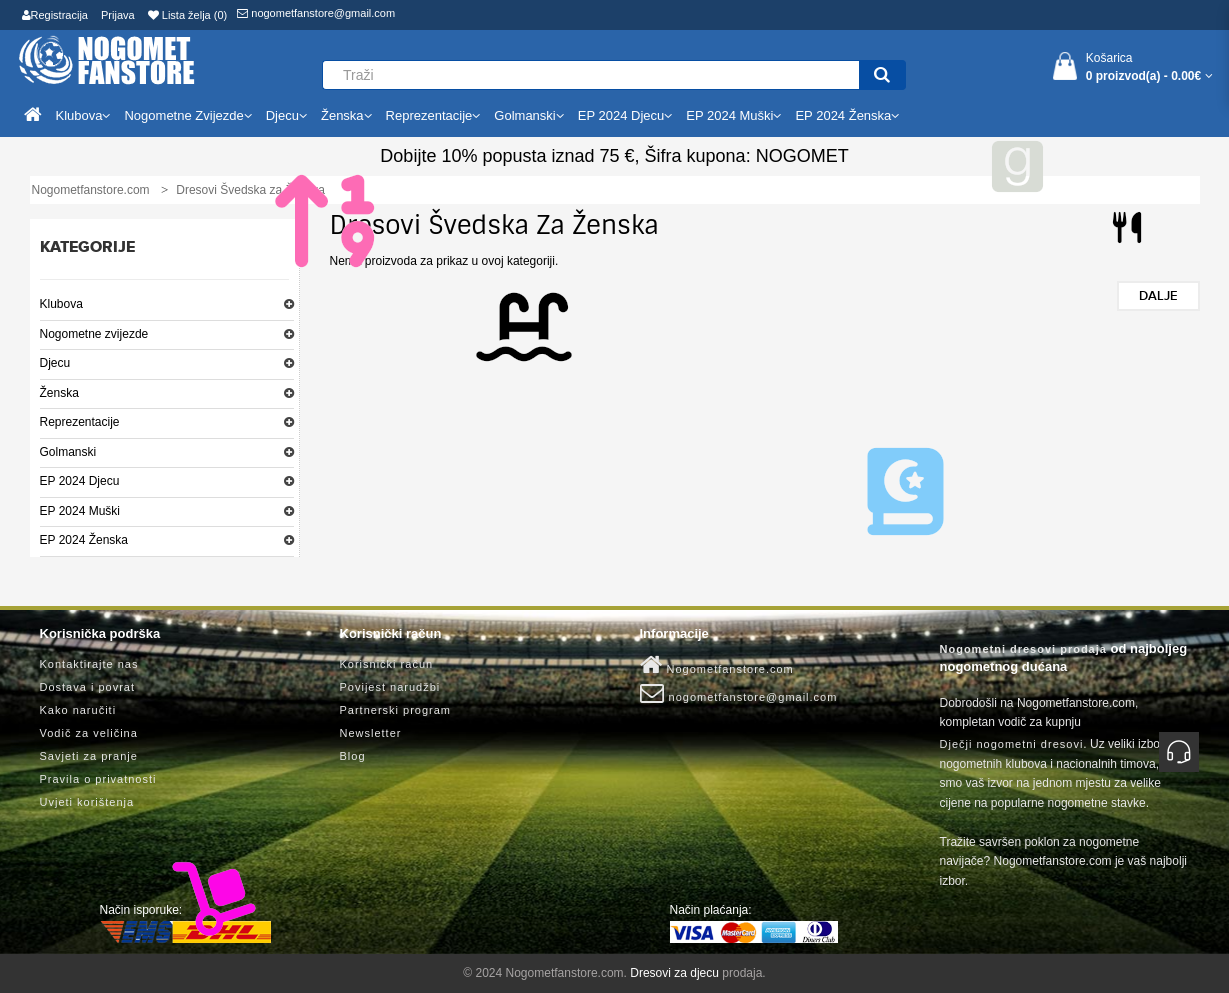 Image resolution: width=1229 pixels, height=993 pixels. Describe the element at coordinates (905, 491) in the screenshot. I see `access quran or islamic religious texts` at that location.